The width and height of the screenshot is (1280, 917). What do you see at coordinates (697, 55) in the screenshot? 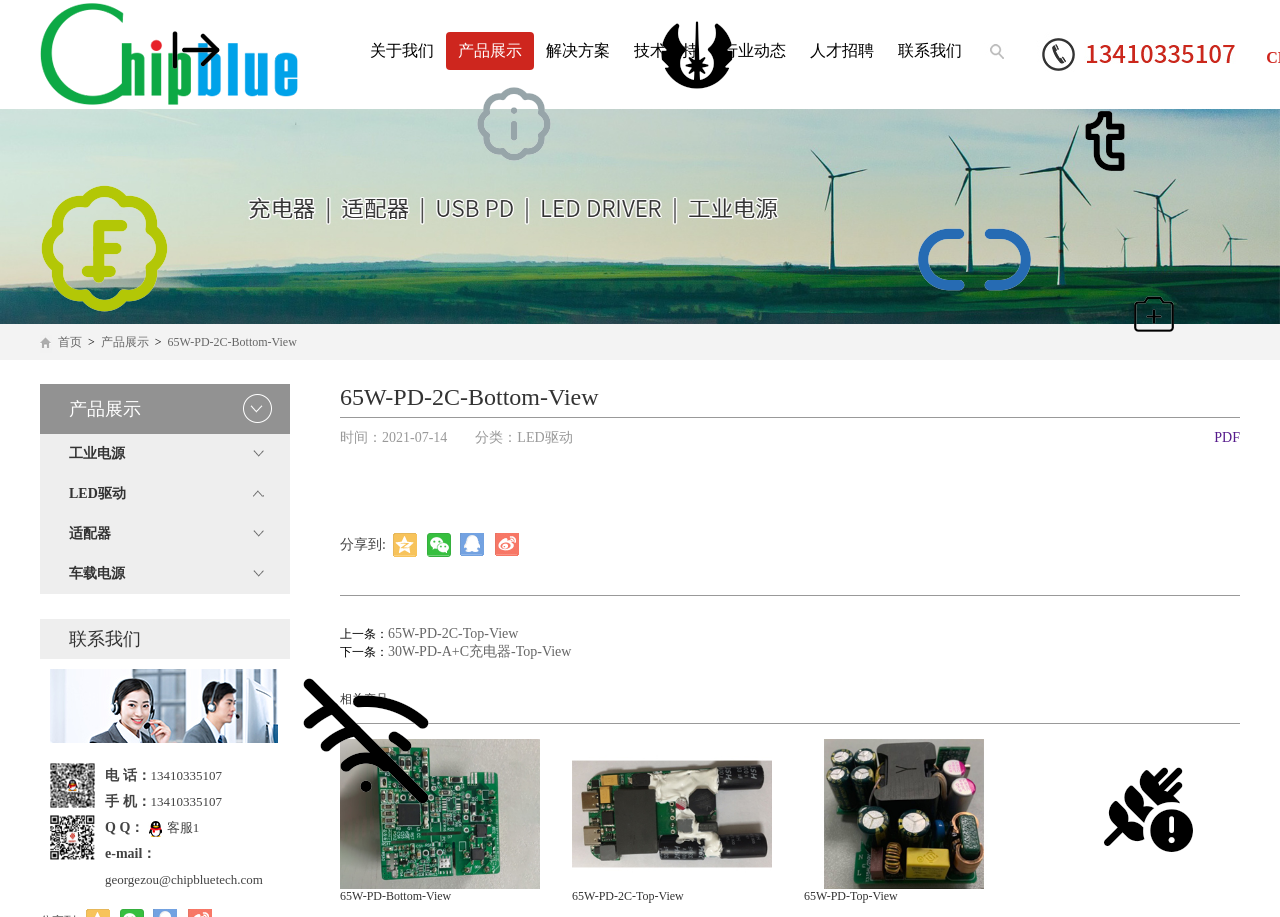
I see `indicates Jedi Order affiliation or Star Wars themed content` at bounding box center [697, 55].